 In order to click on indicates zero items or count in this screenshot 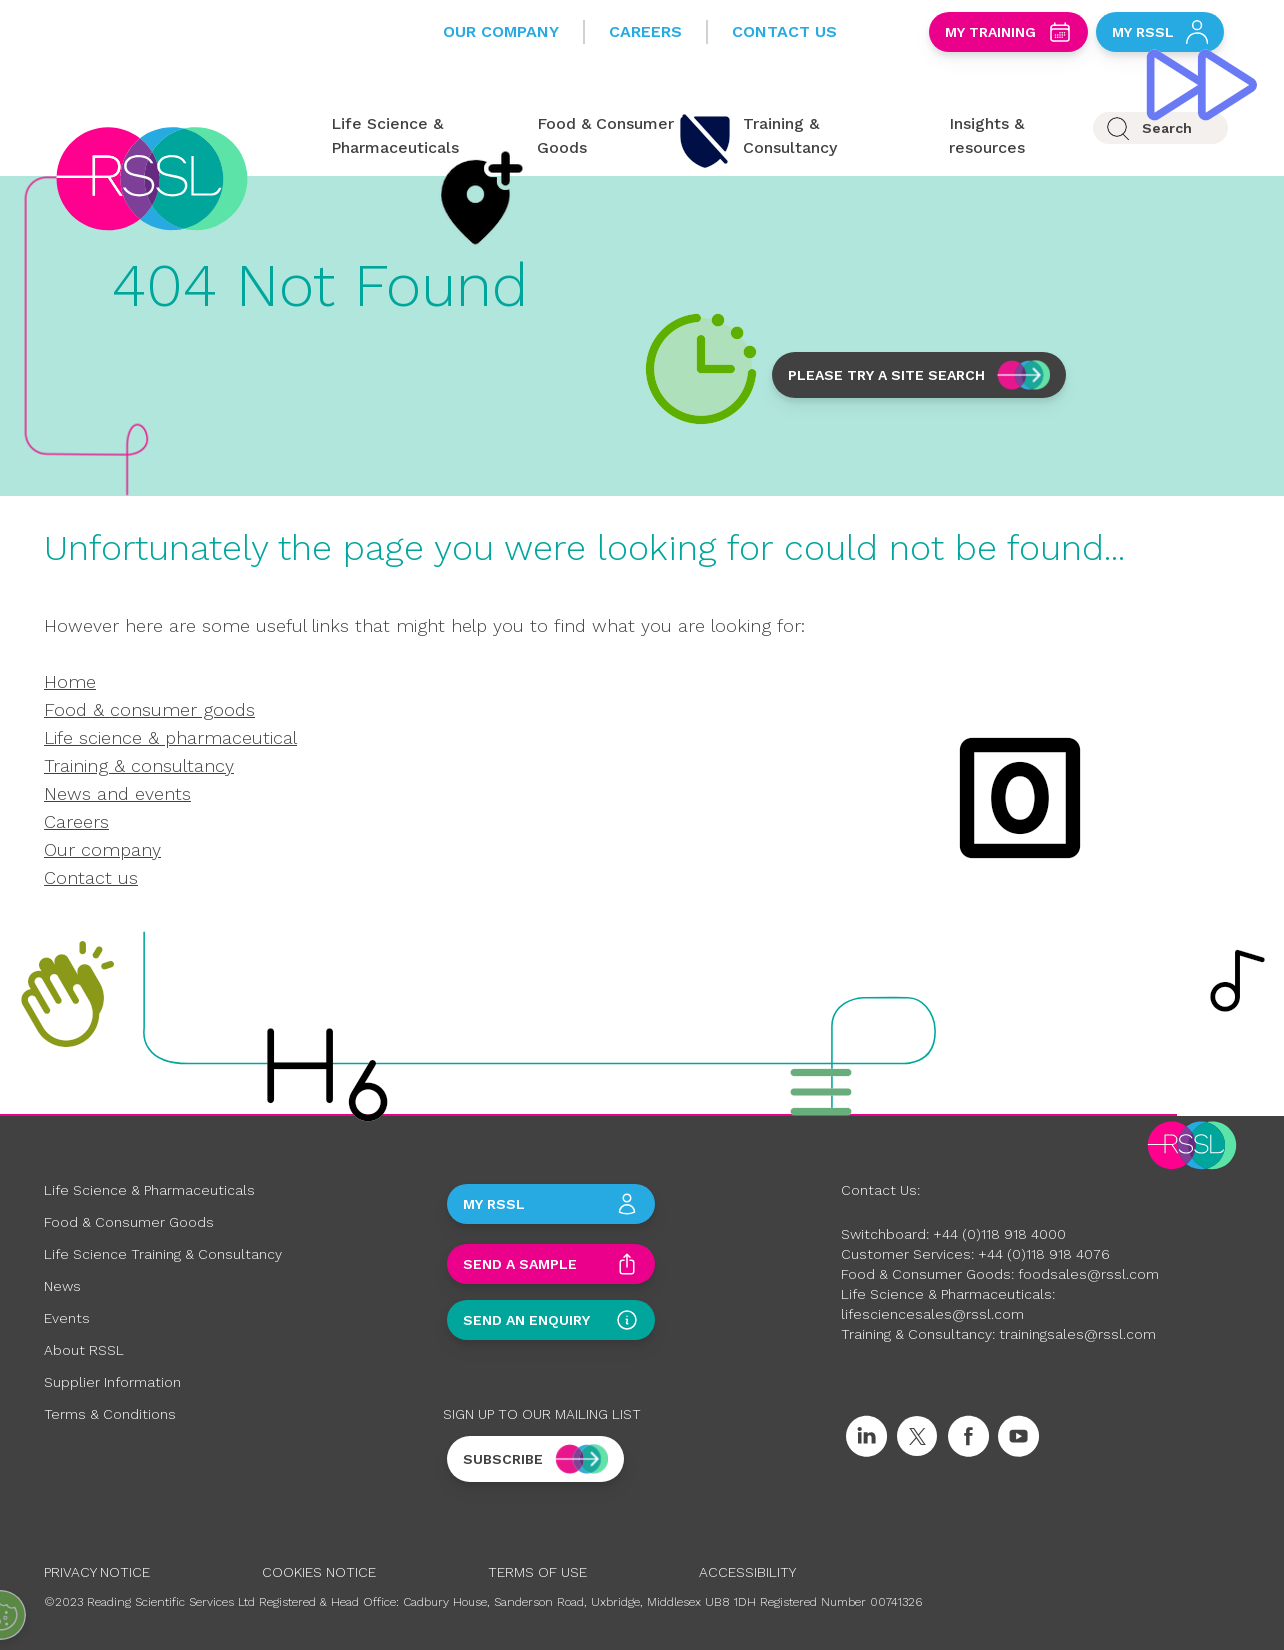, I will do `click(1020, 798)`.